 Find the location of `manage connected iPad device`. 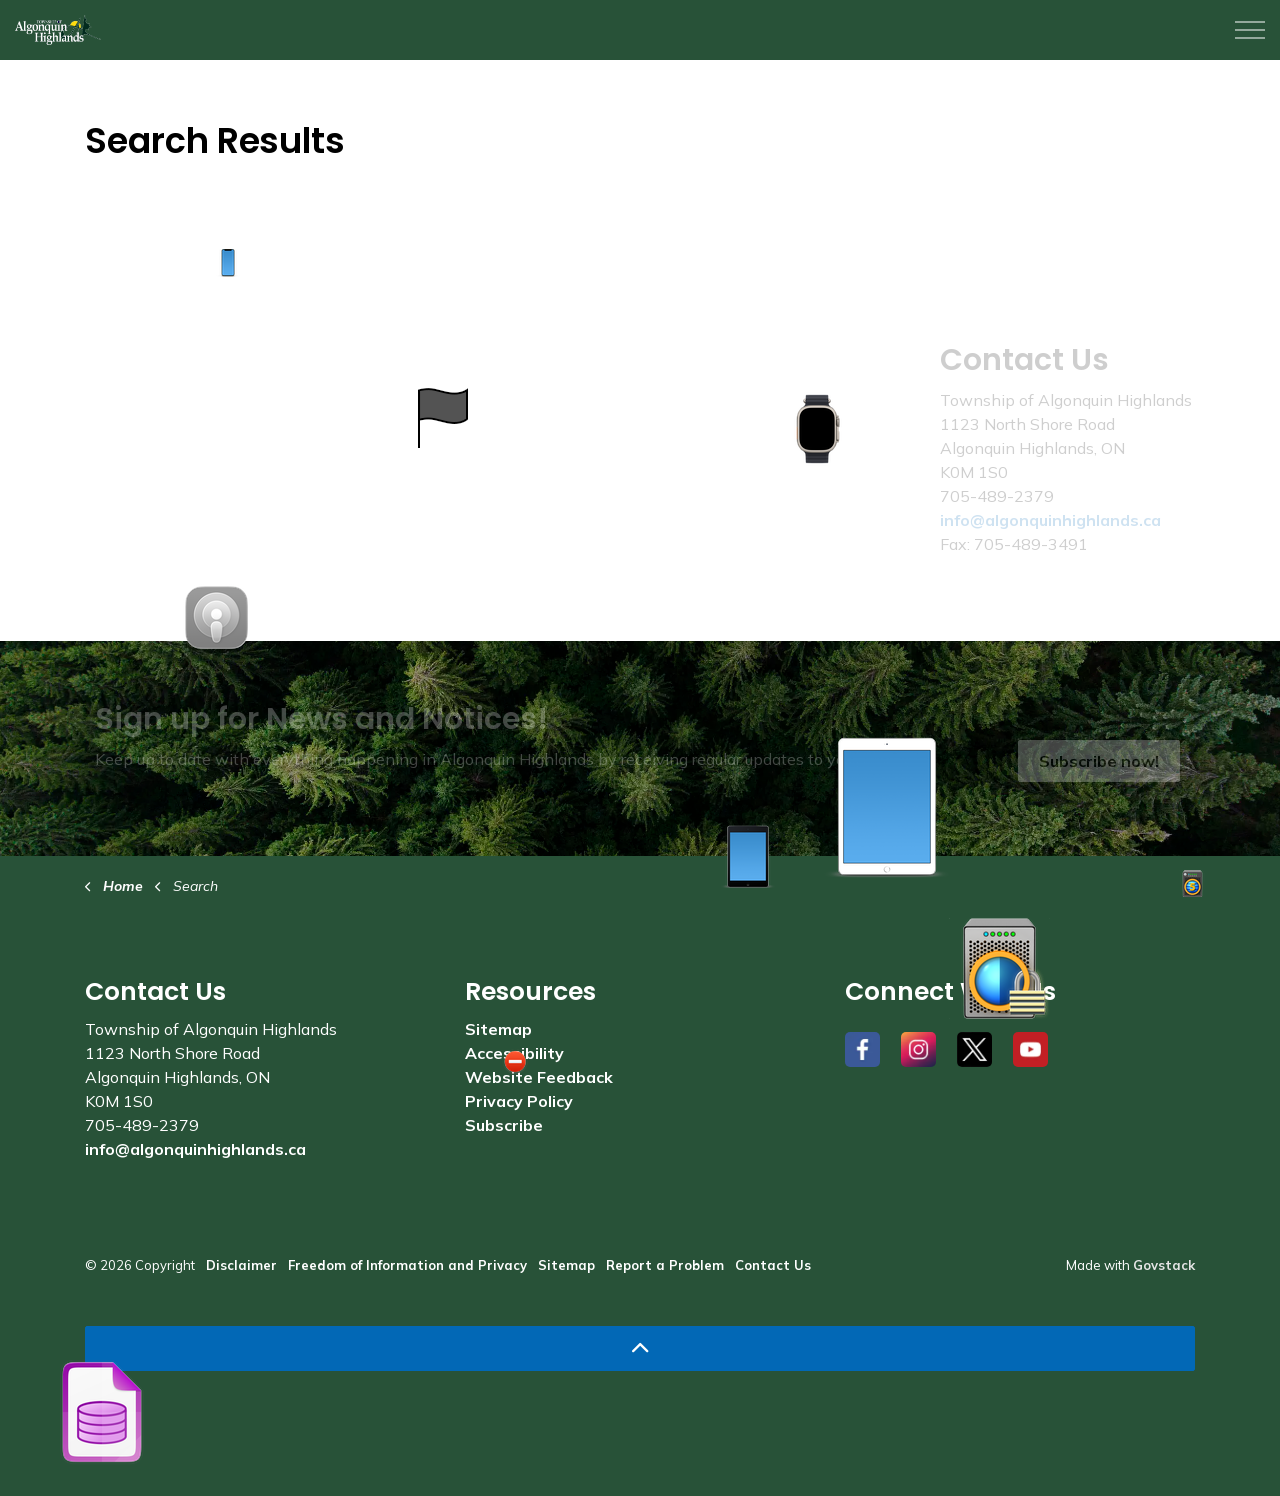

manage connected iPad device is located at coordinates (887, 806).